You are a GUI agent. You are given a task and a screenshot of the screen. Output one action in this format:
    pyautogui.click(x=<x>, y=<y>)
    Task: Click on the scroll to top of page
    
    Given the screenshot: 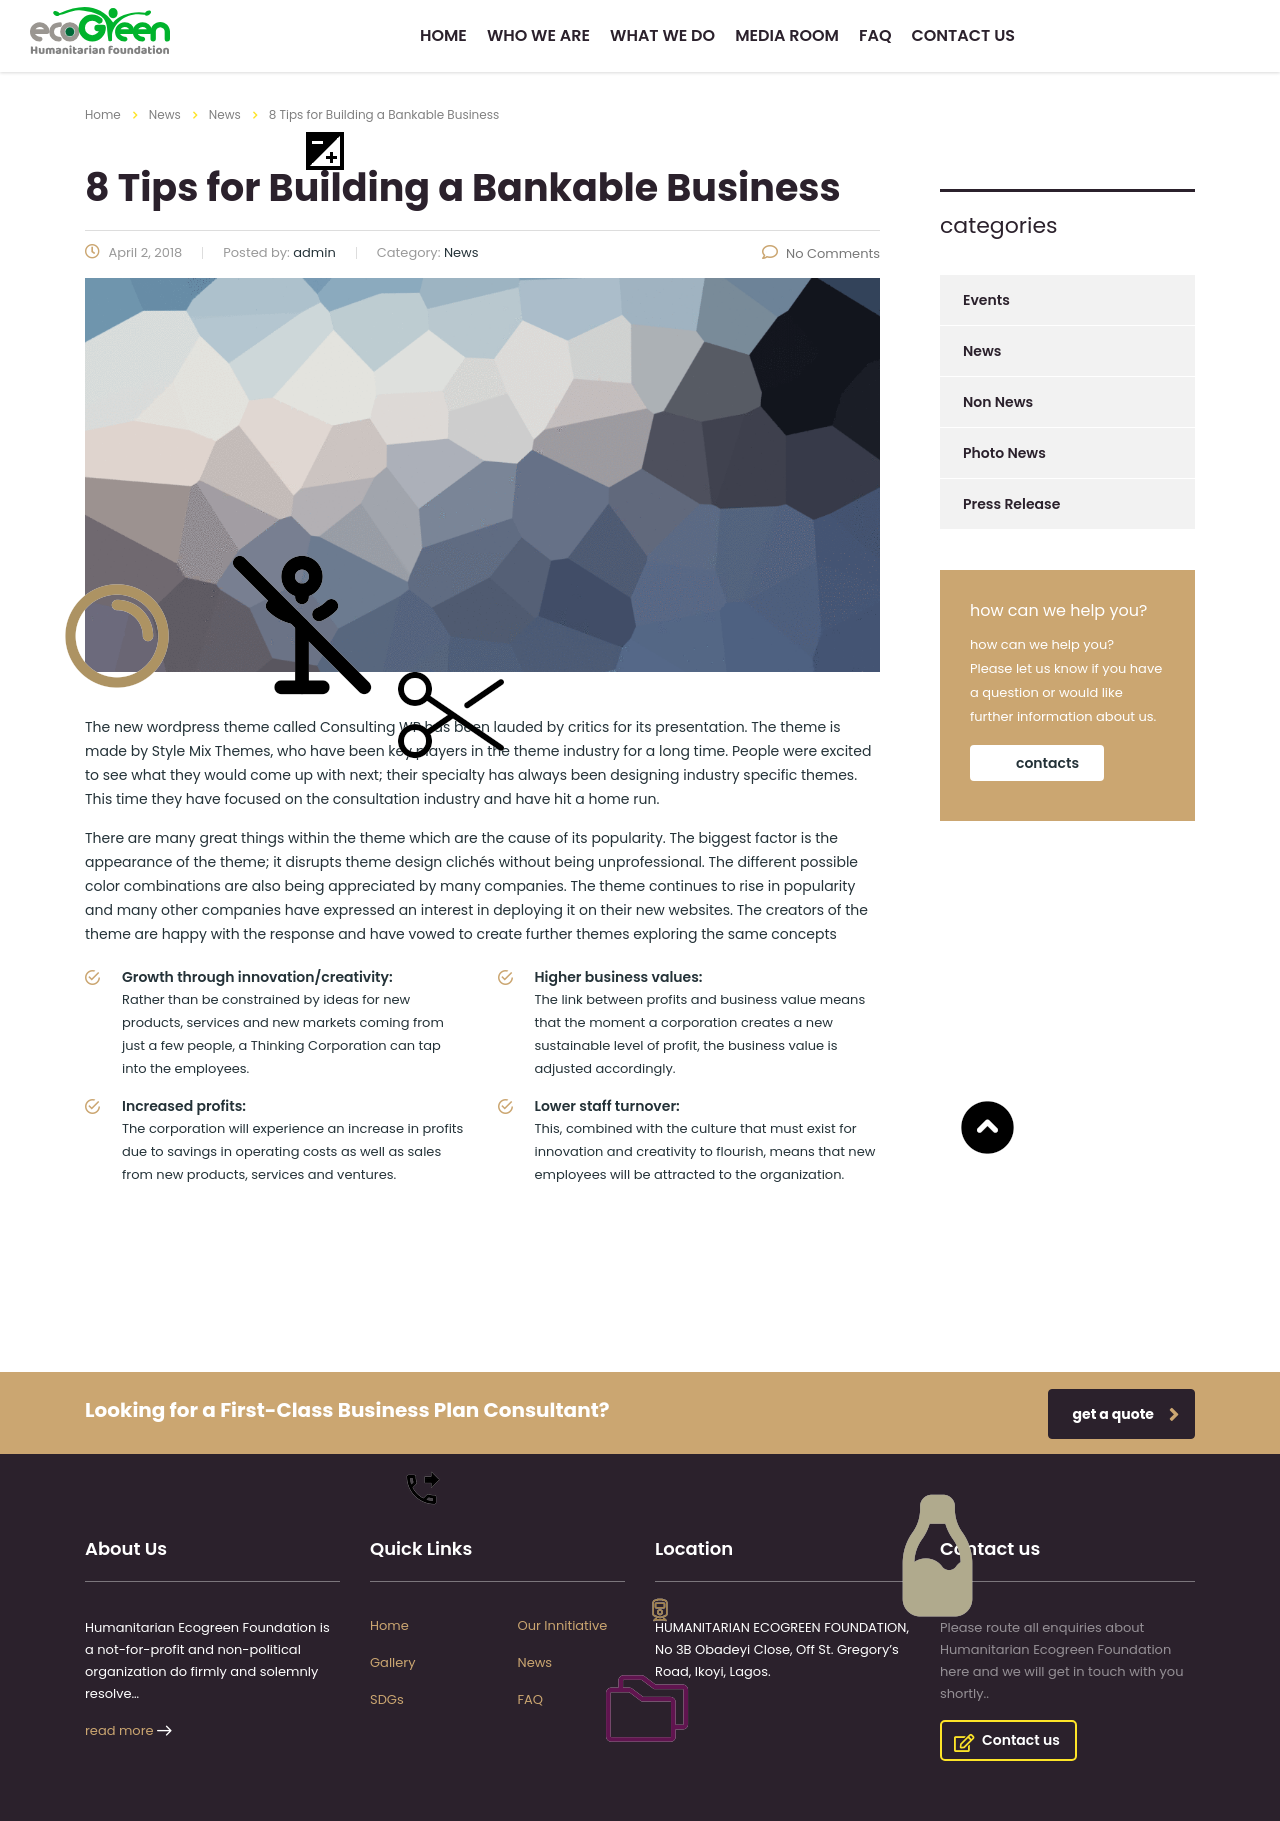 What is the action you would take?
    pyautogui.click(x=987, y=1127)
    